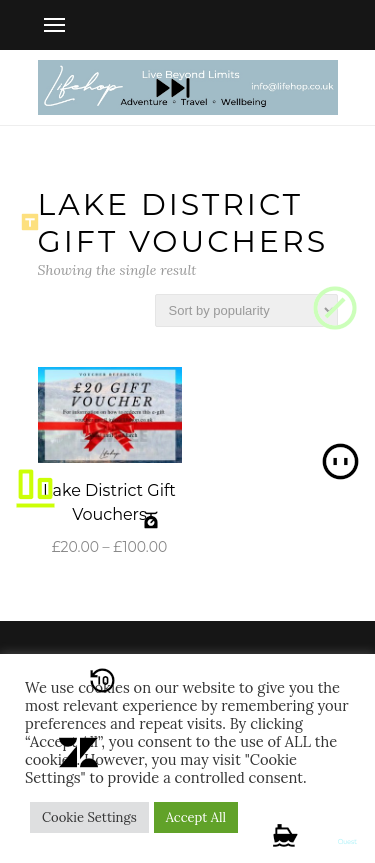  Describe the element at coordinates (35, 488) in the screenshot. I see `align items to the bottom of a container` at that location.